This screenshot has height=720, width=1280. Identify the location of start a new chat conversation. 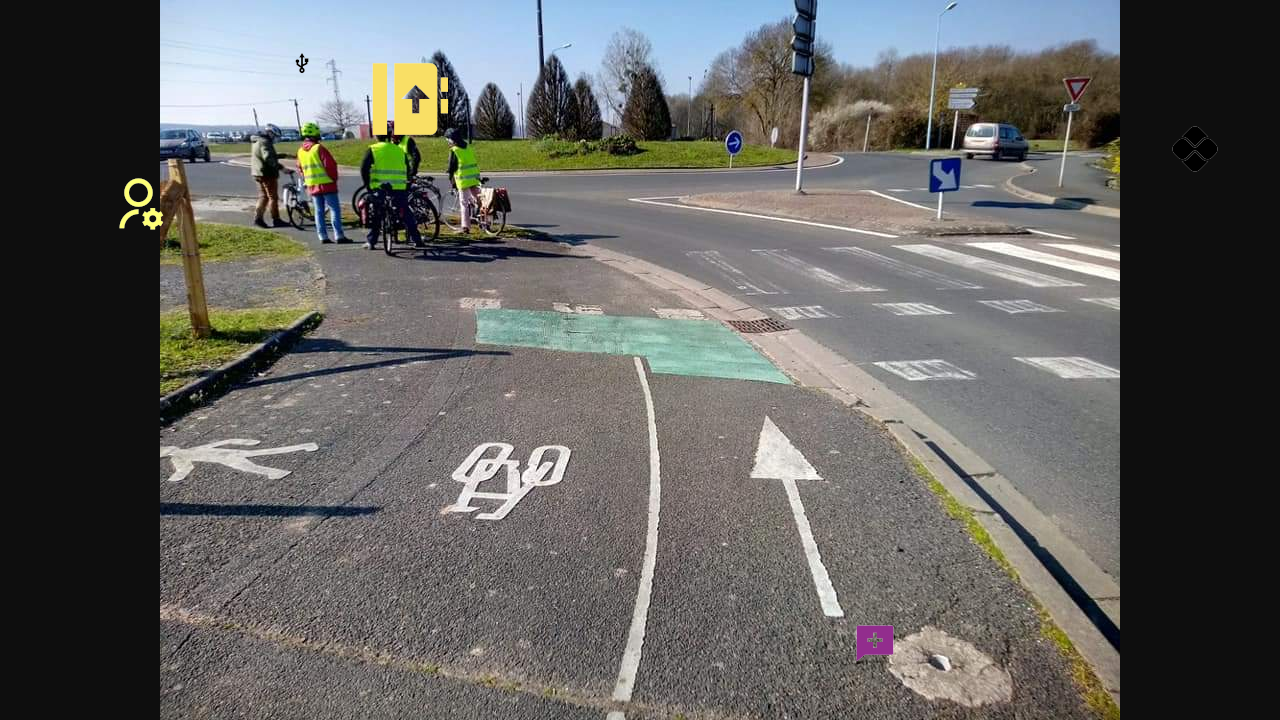
(875, 642).